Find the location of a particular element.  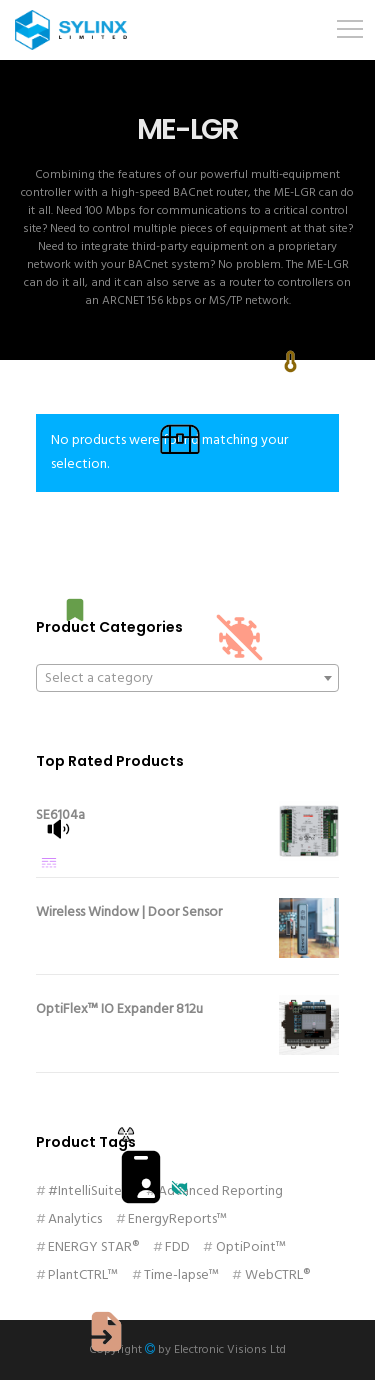

apply a gradient effect to an element is located at coordinates (49, 863).